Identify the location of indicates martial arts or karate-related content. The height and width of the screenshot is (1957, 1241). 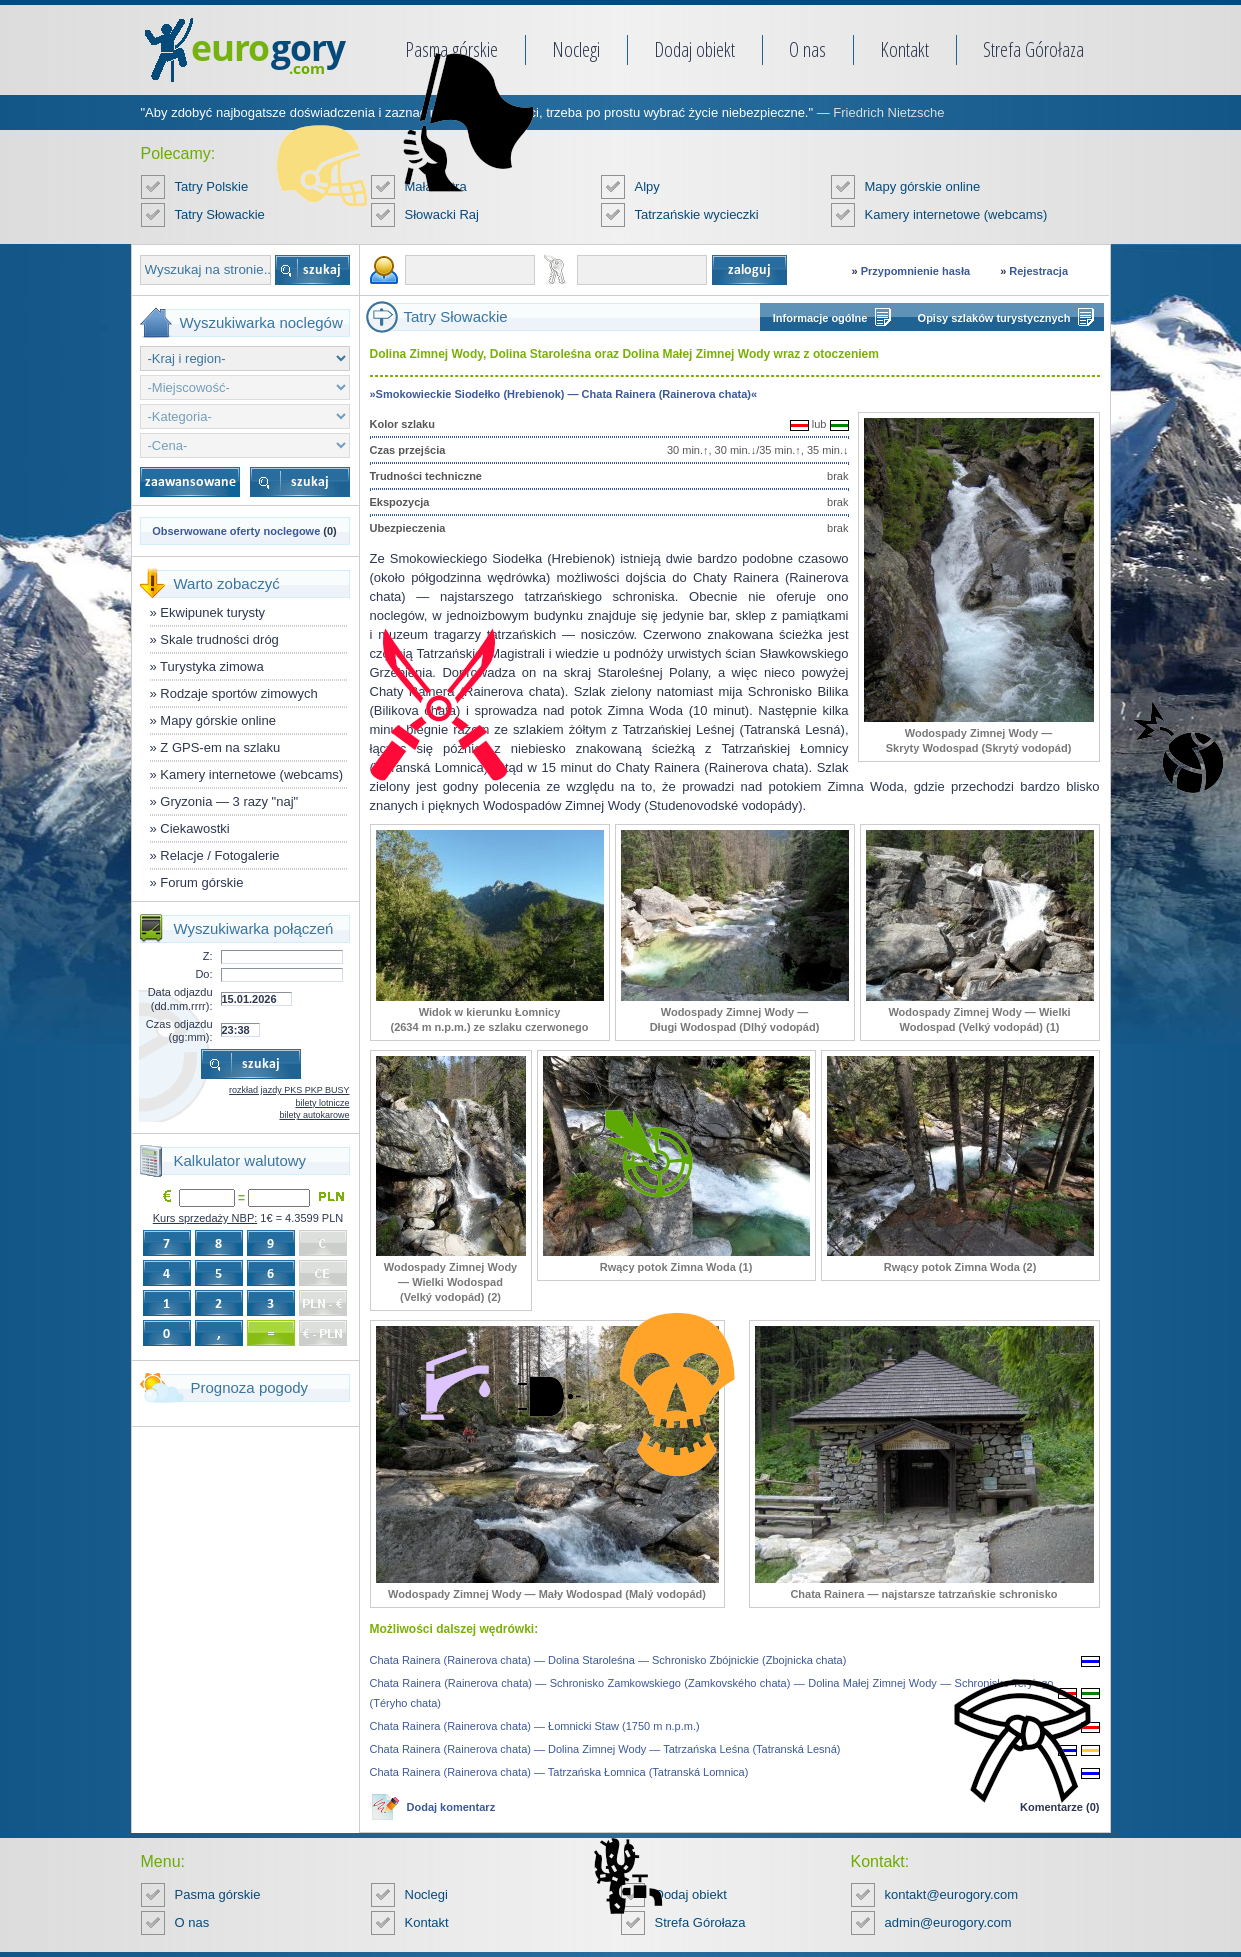
(1022, 1735).